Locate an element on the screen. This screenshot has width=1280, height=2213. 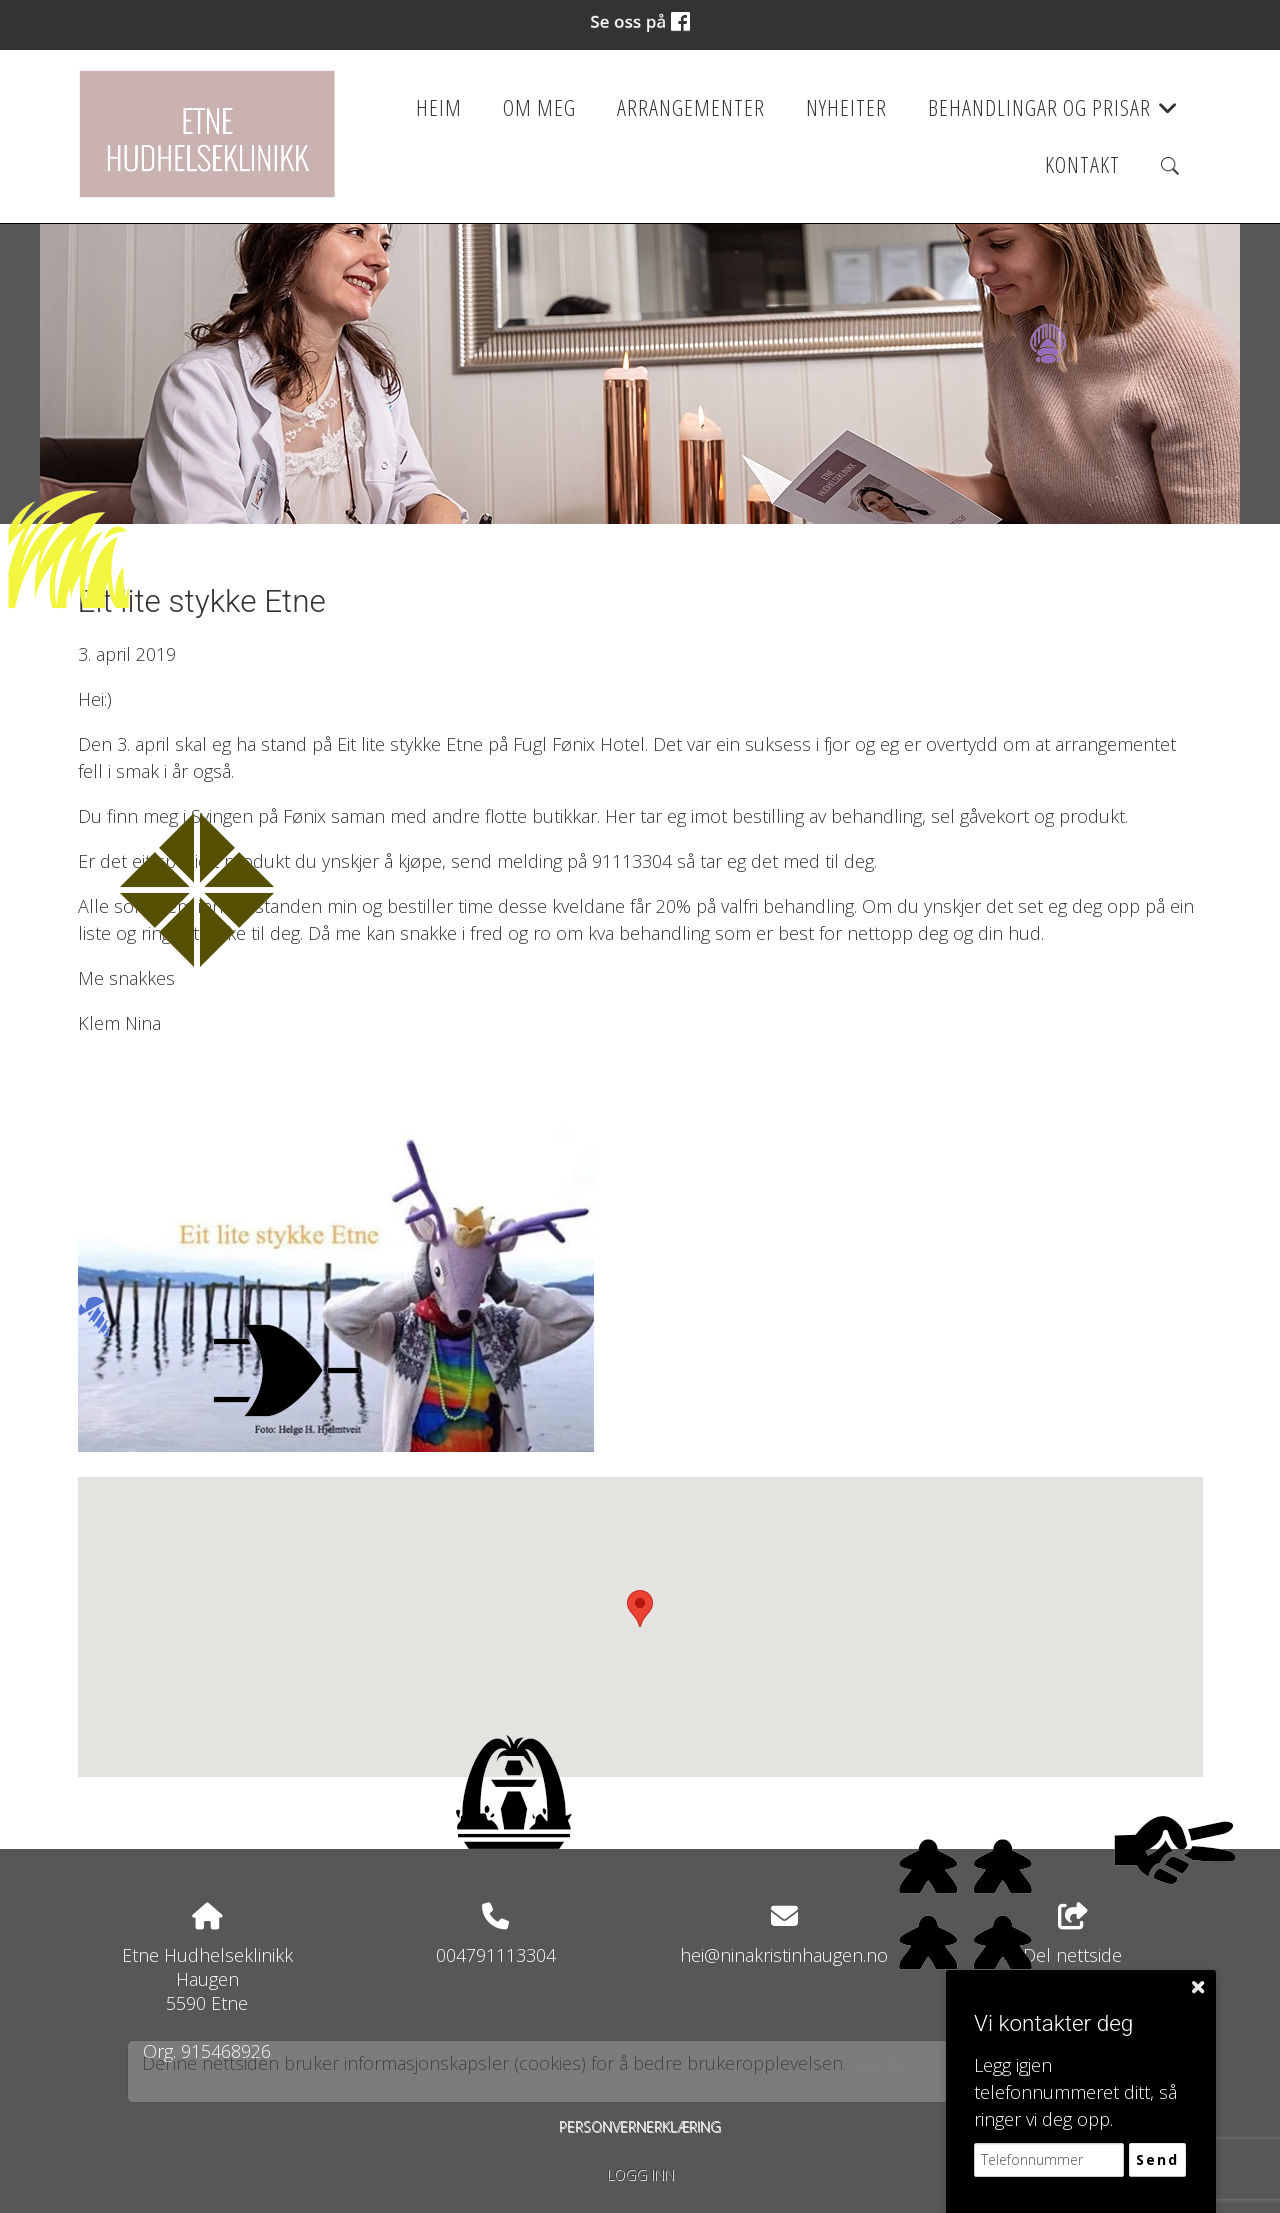
scissors gesture in rock-paper-scissors game is located at coordinates (1177, 1843).